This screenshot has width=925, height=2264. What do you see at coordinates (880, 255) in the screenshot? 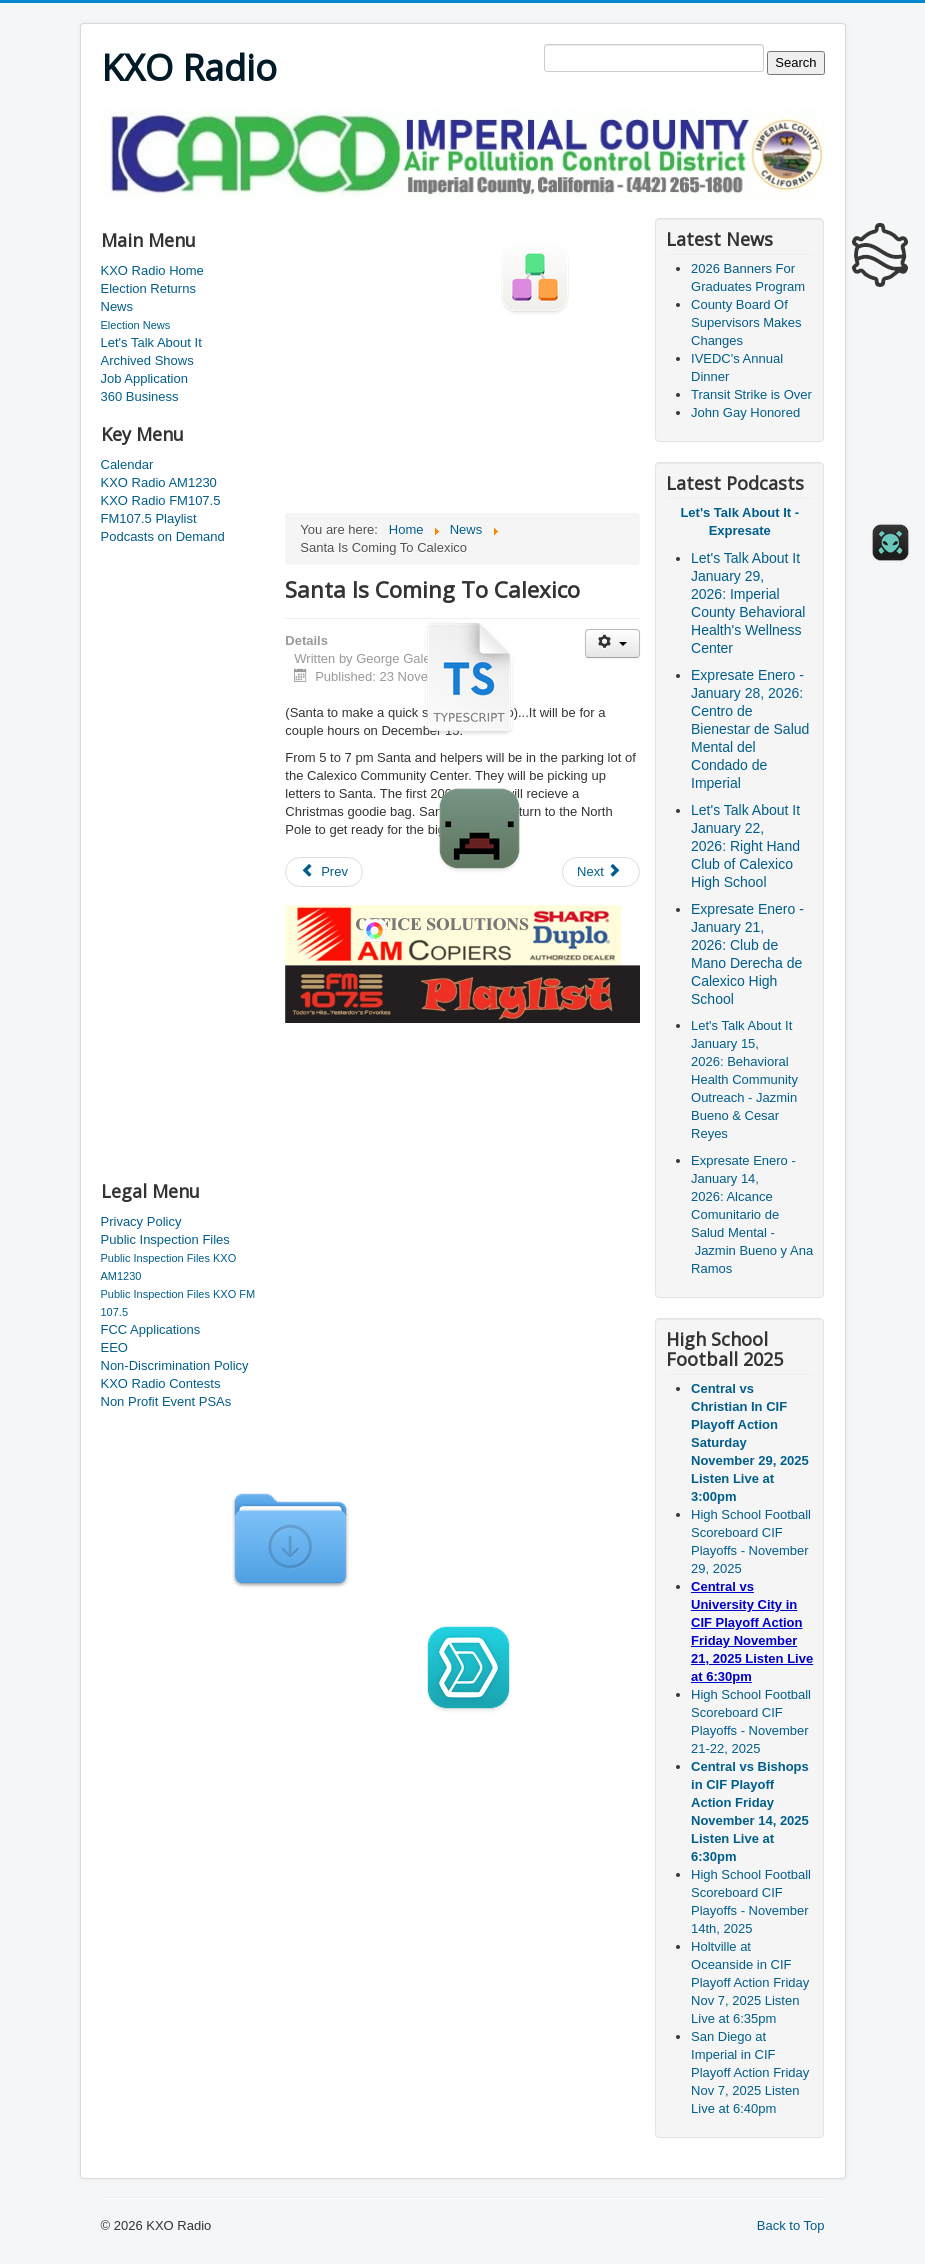
I see `launch minesweeper game` at bounding box center [880, 255].